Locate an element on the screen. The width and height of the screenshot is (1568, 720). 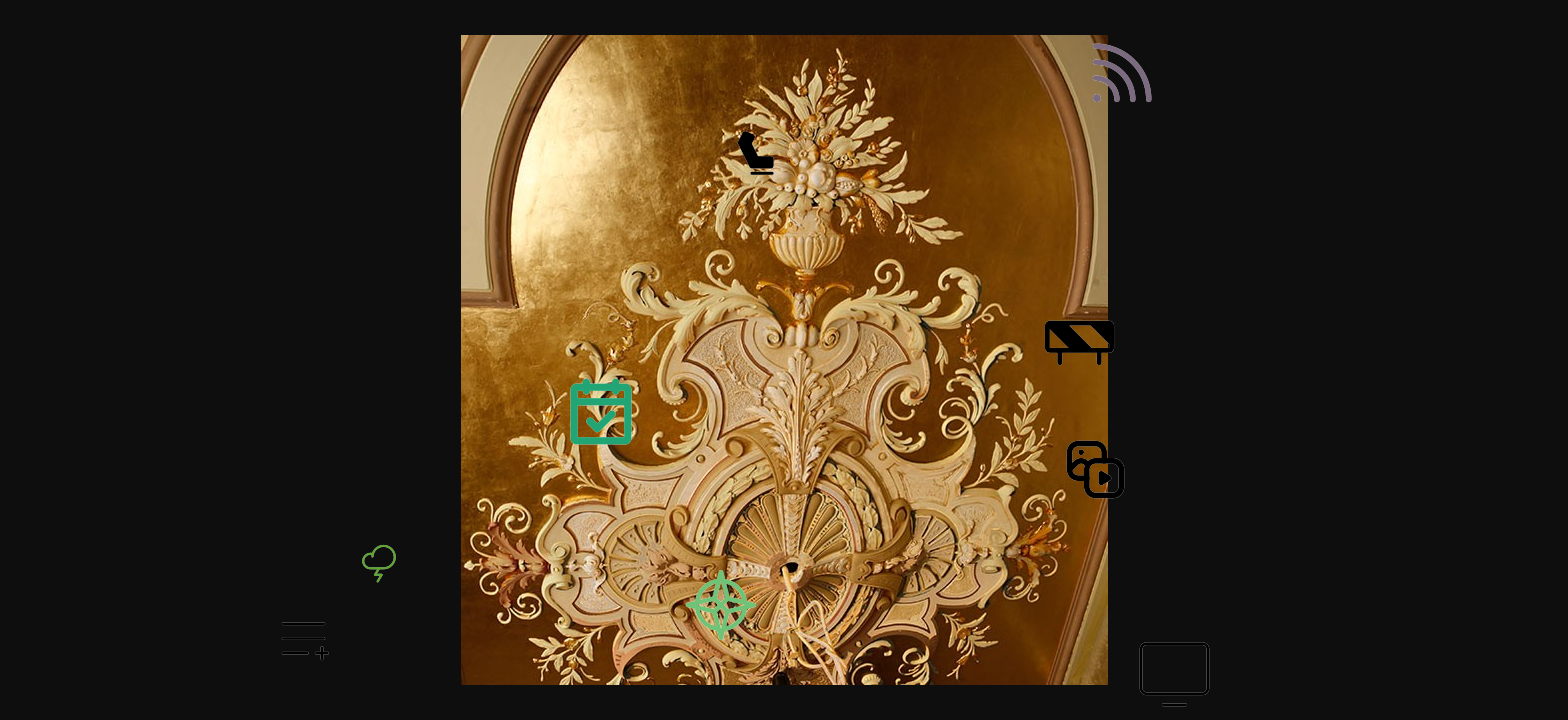
add a new item to the list is located at coordinates (303, 638).